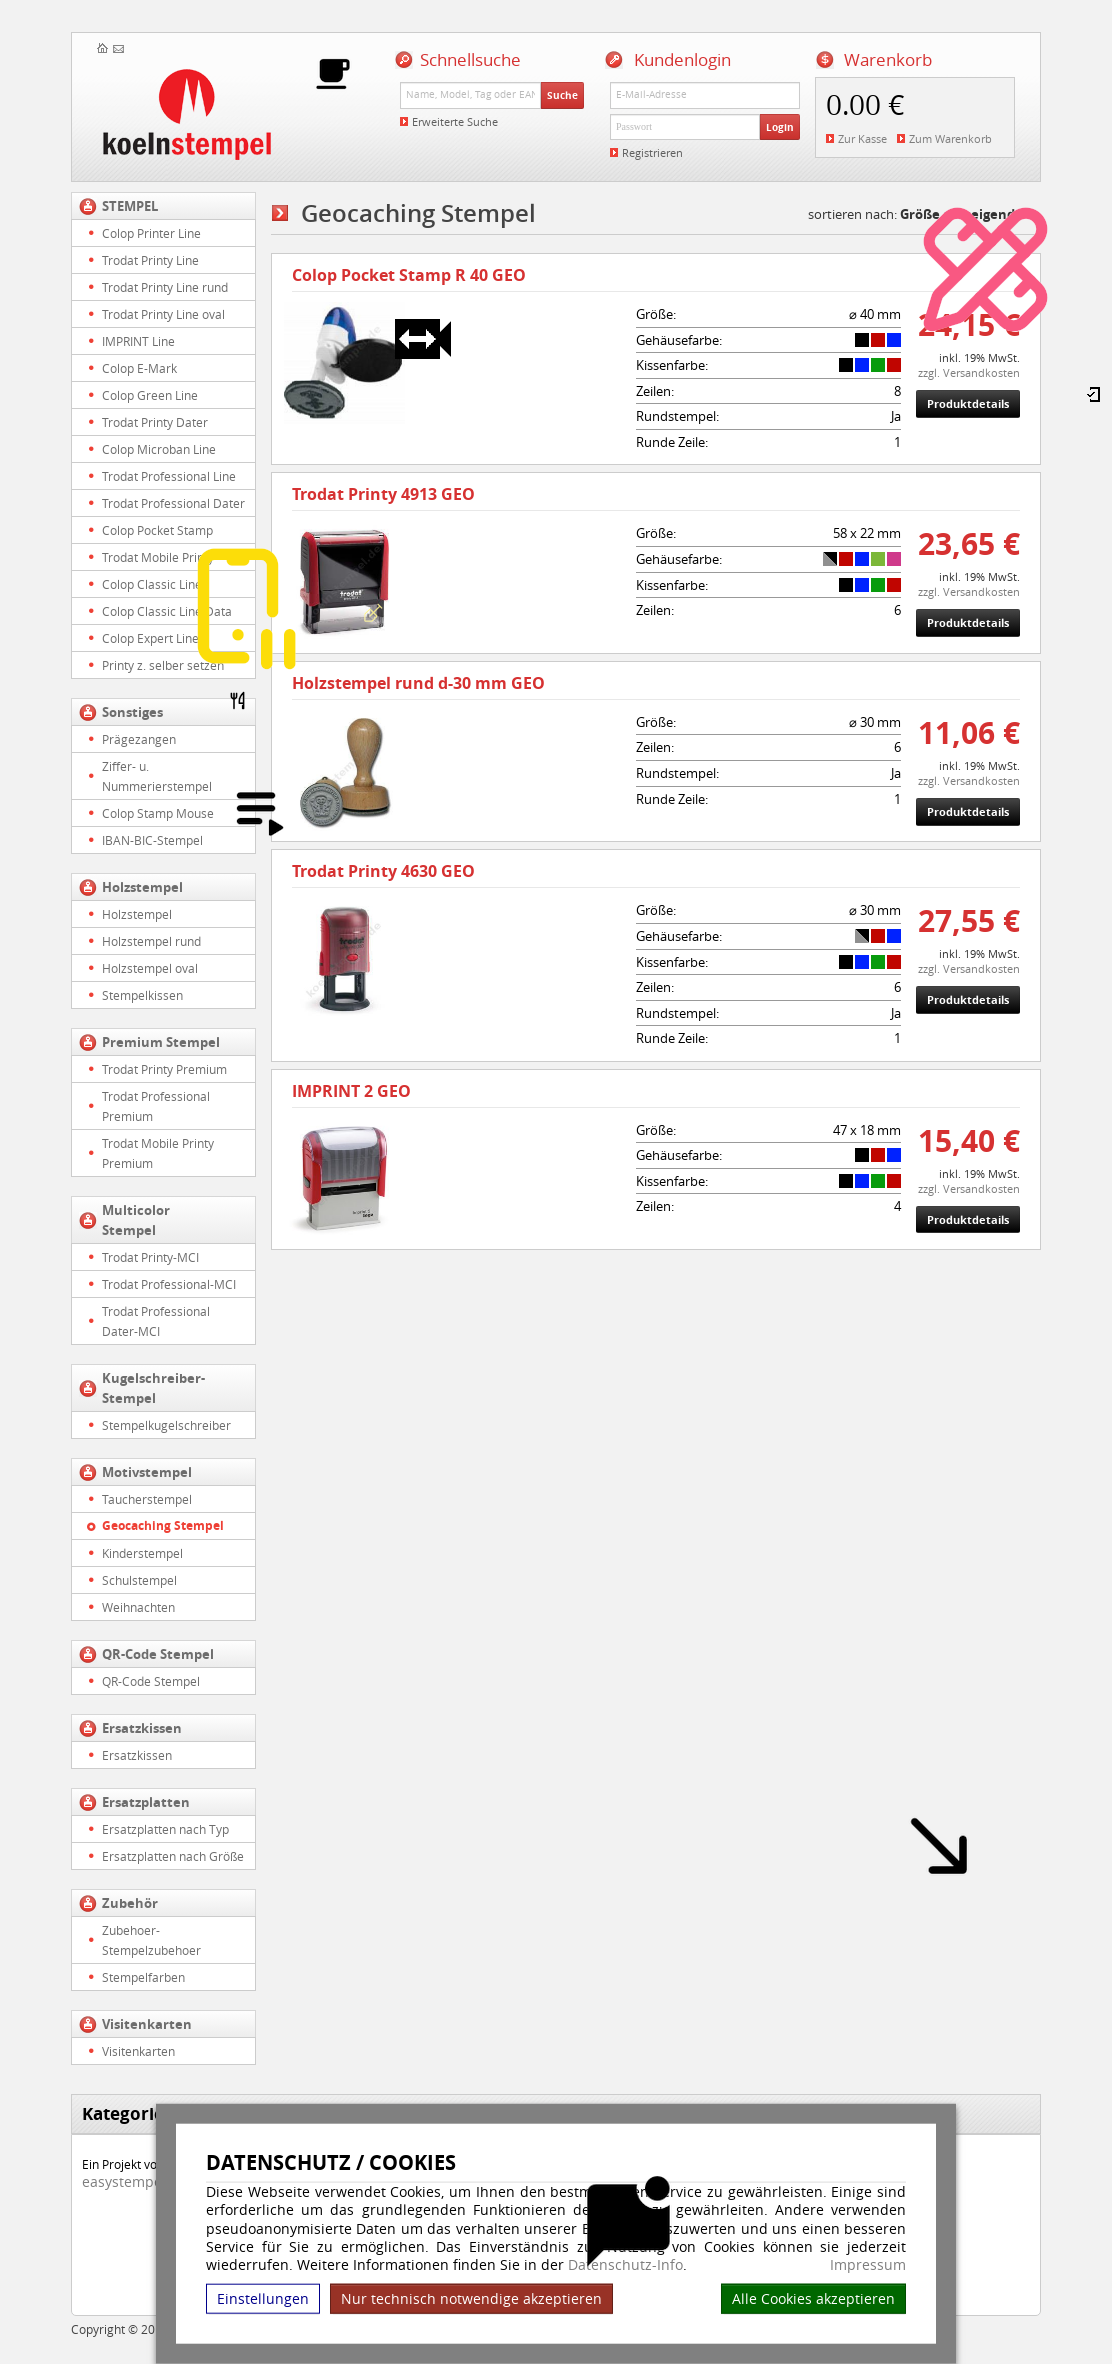 The width and height of the screenshot is (1112, 2364). What do you see at coordinates (985, 269) in the screenshot?
I see `access design or editing tools` at bounding box center [985, 269].